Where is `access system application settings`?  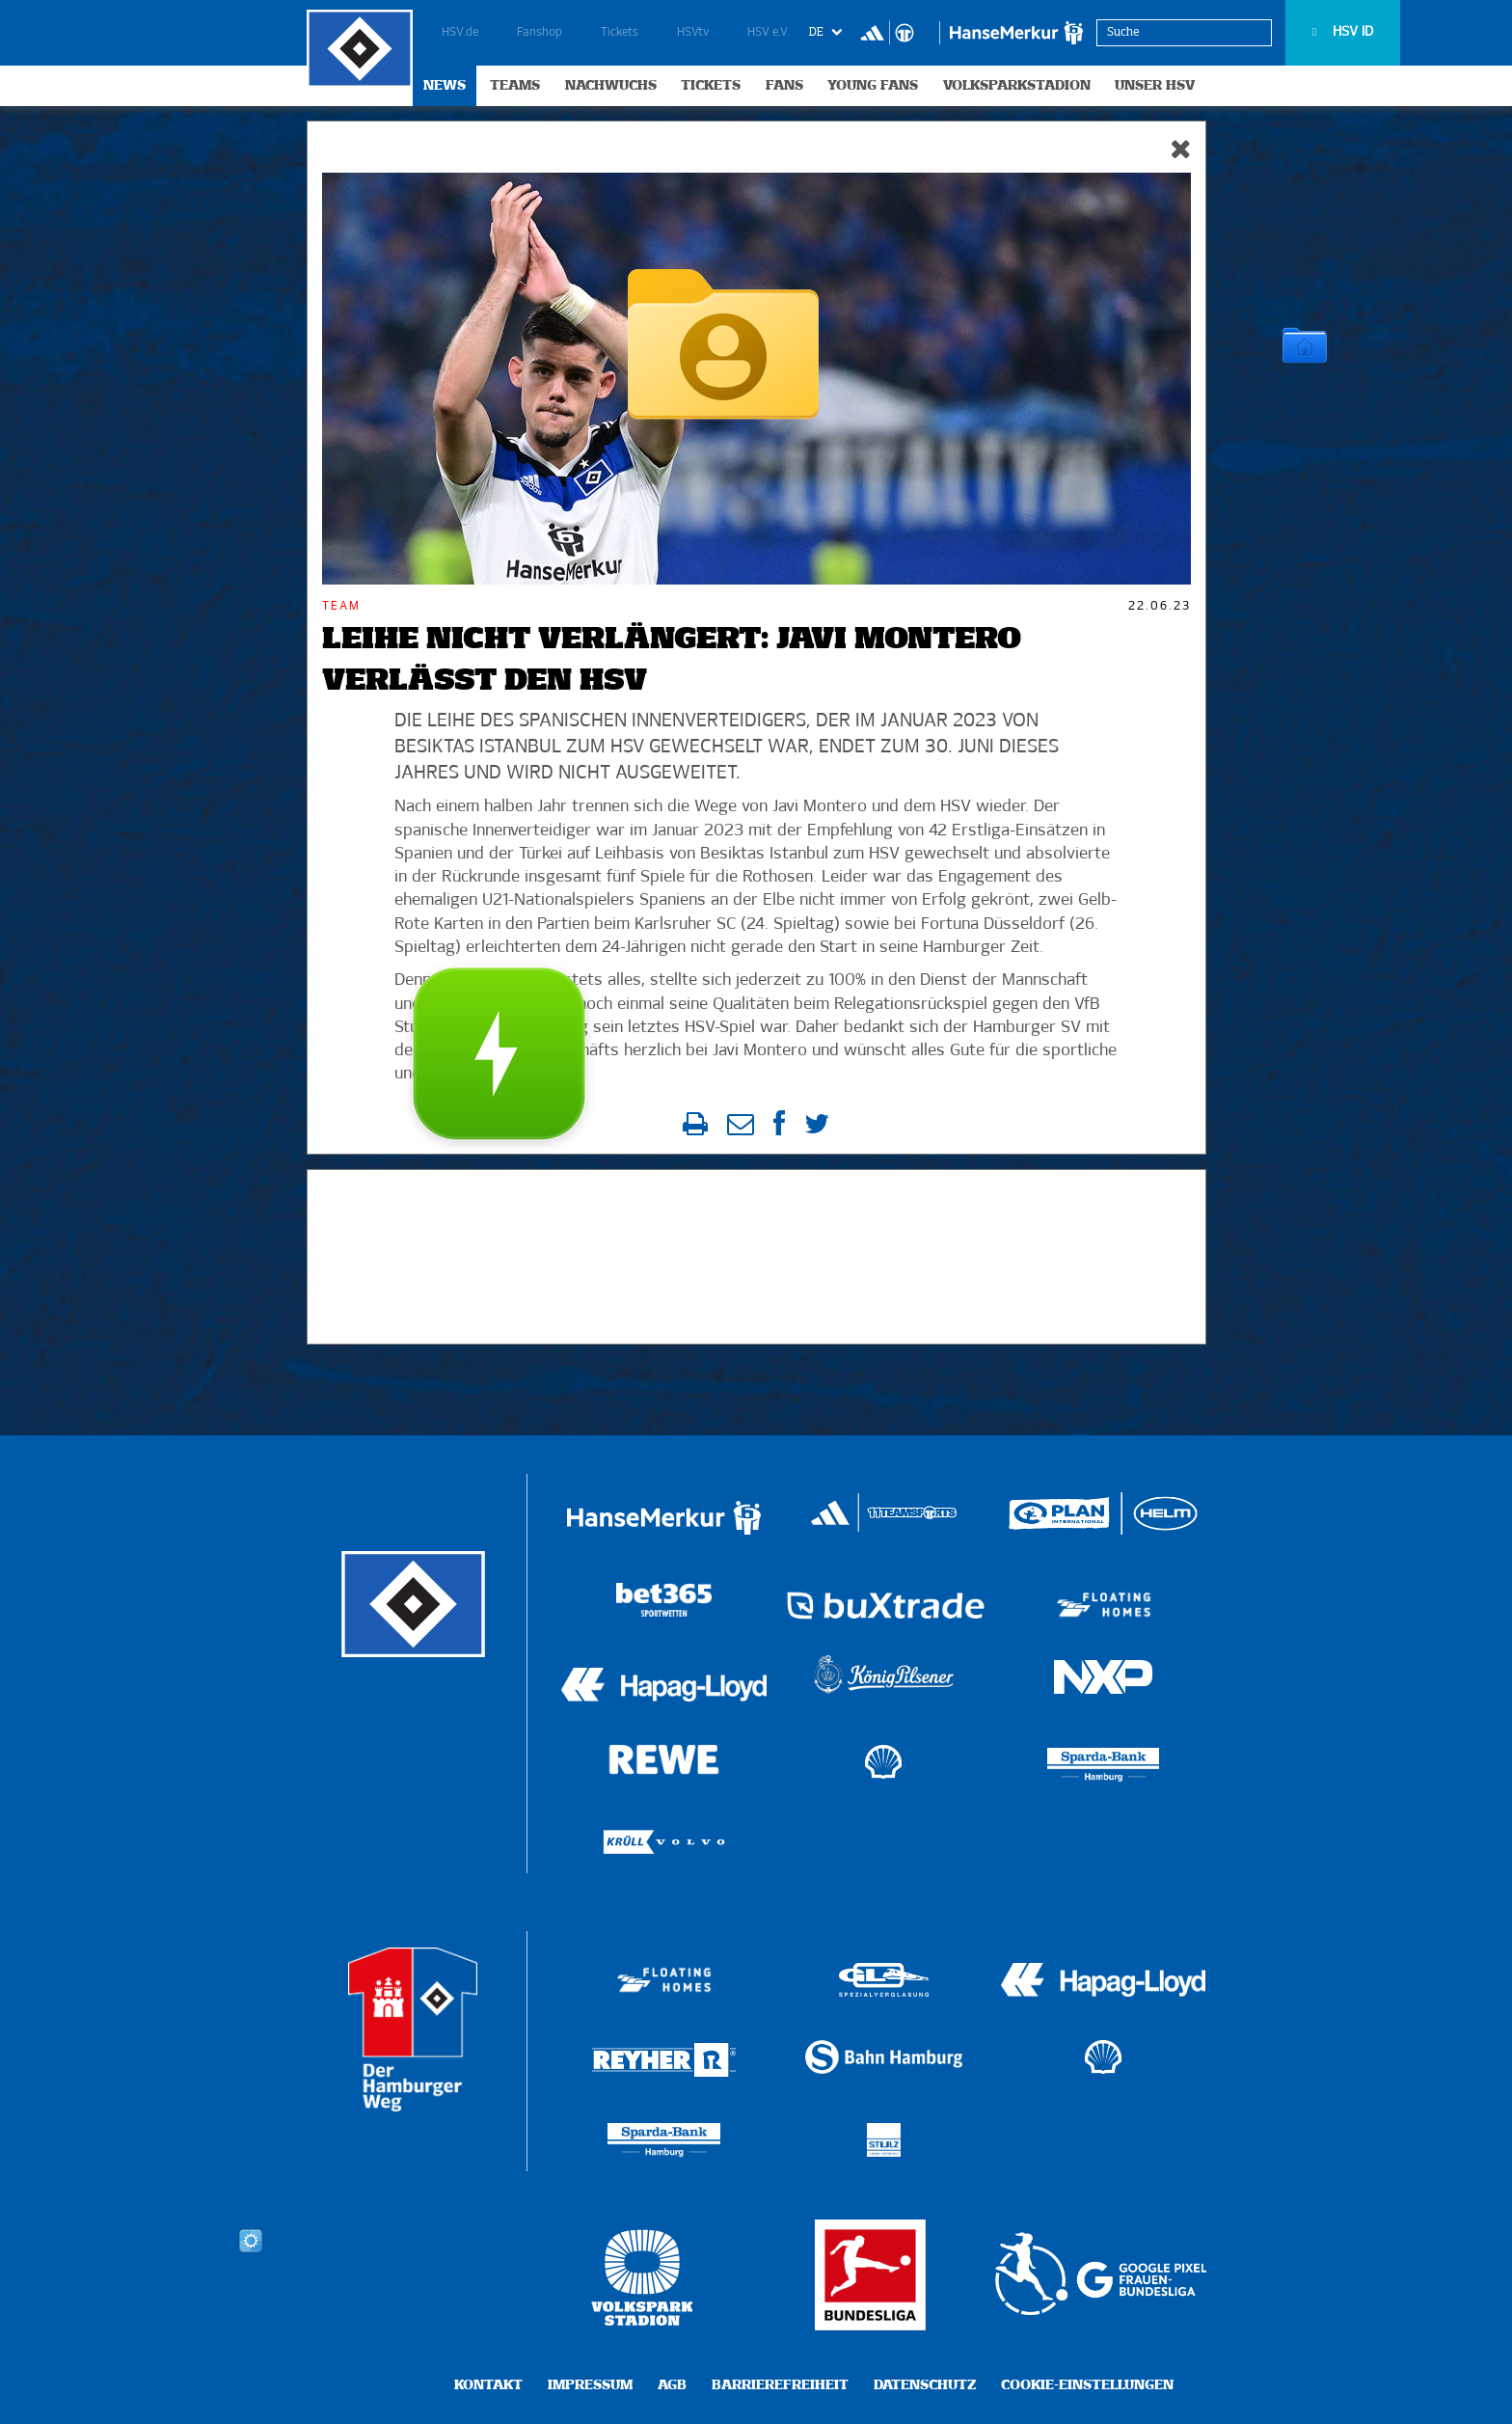 access system application settings is located at coordinates (251, 2241).